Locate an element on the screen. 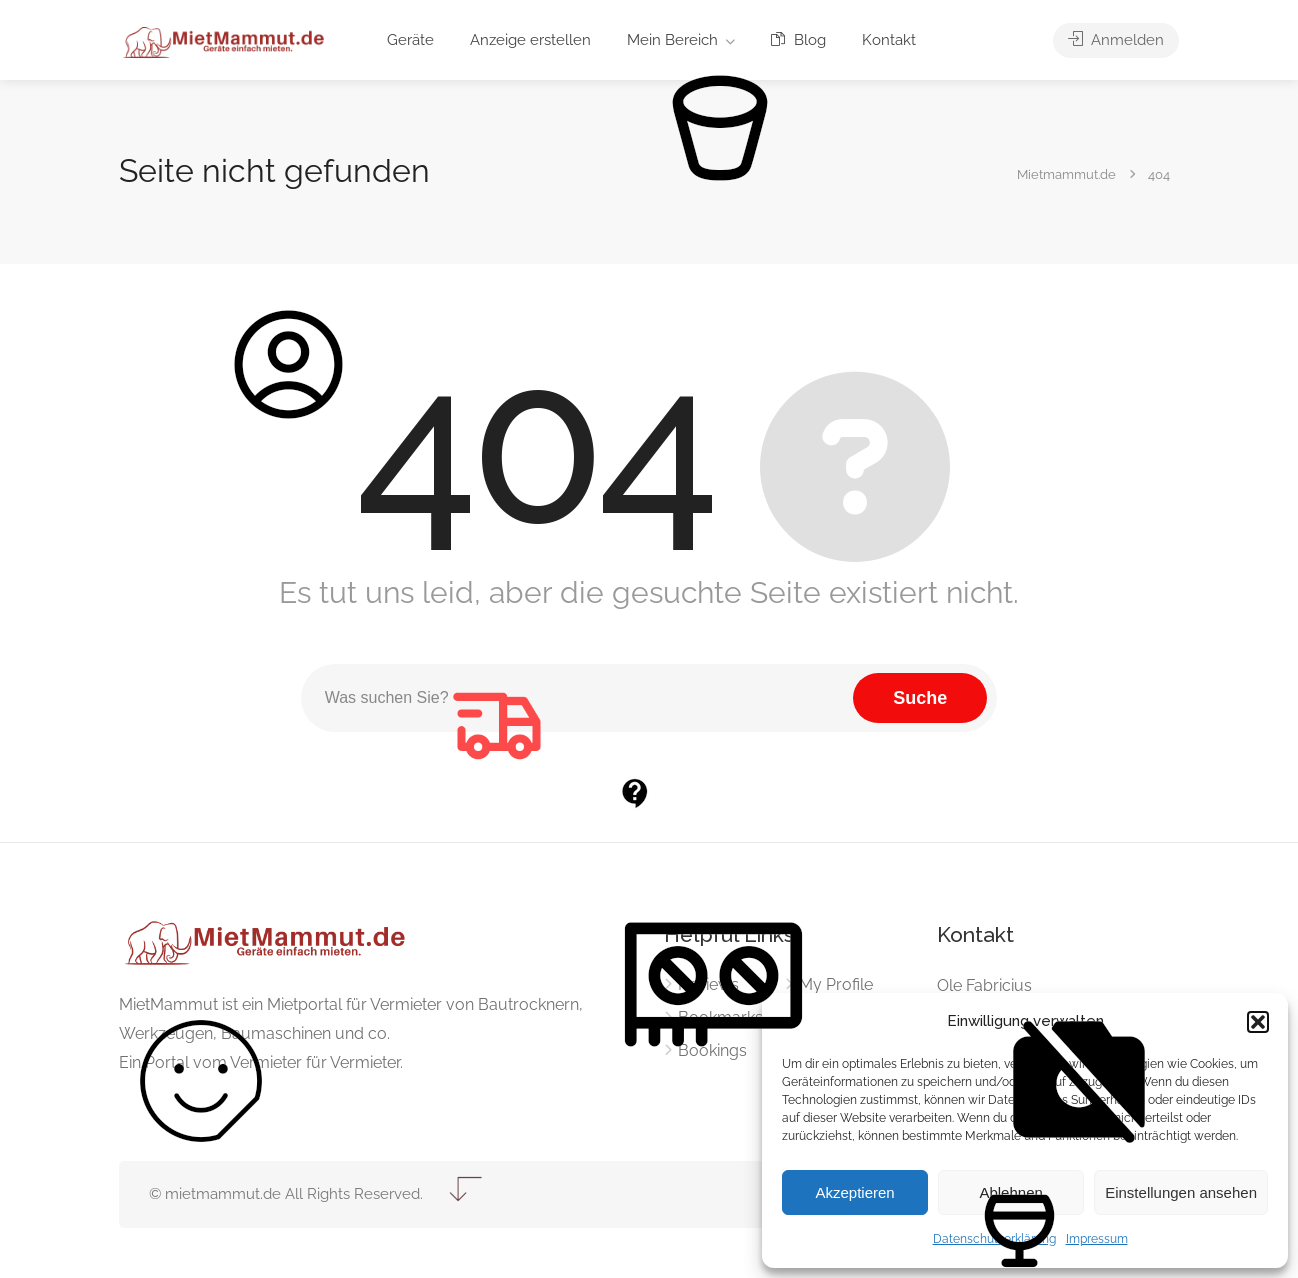 This screenshot has width=1298, height=1278. browse alcoholic beverages or drinks menu is located at coordinates (1019, 1229).